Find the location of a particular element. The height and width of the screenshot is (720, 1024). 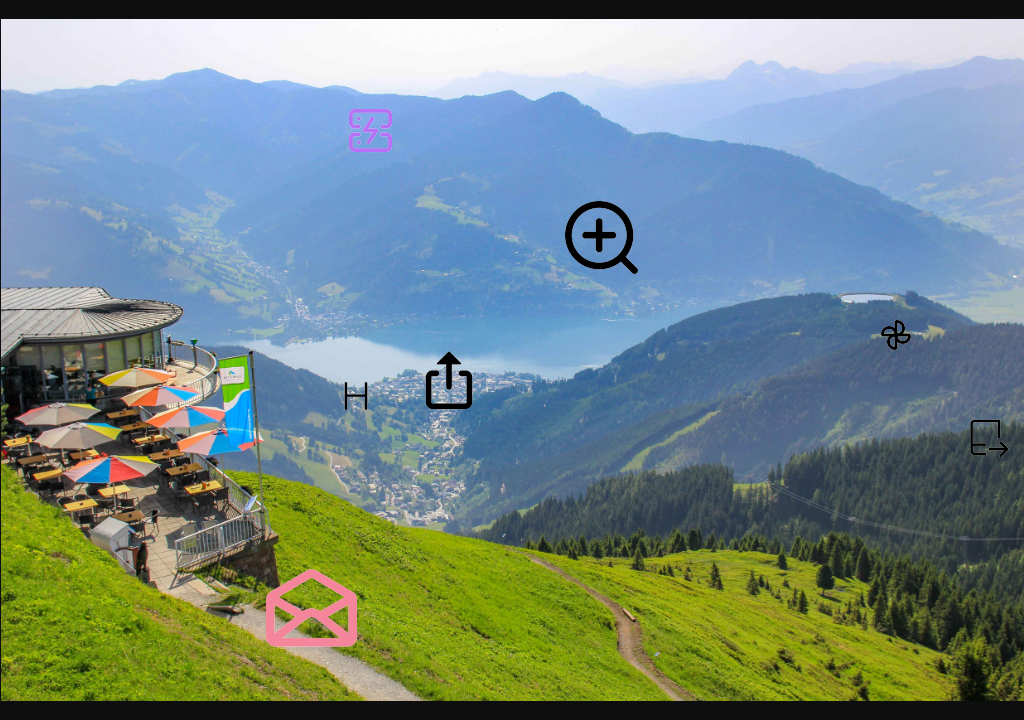

zoom in on content is located at coordinates (601, 237).